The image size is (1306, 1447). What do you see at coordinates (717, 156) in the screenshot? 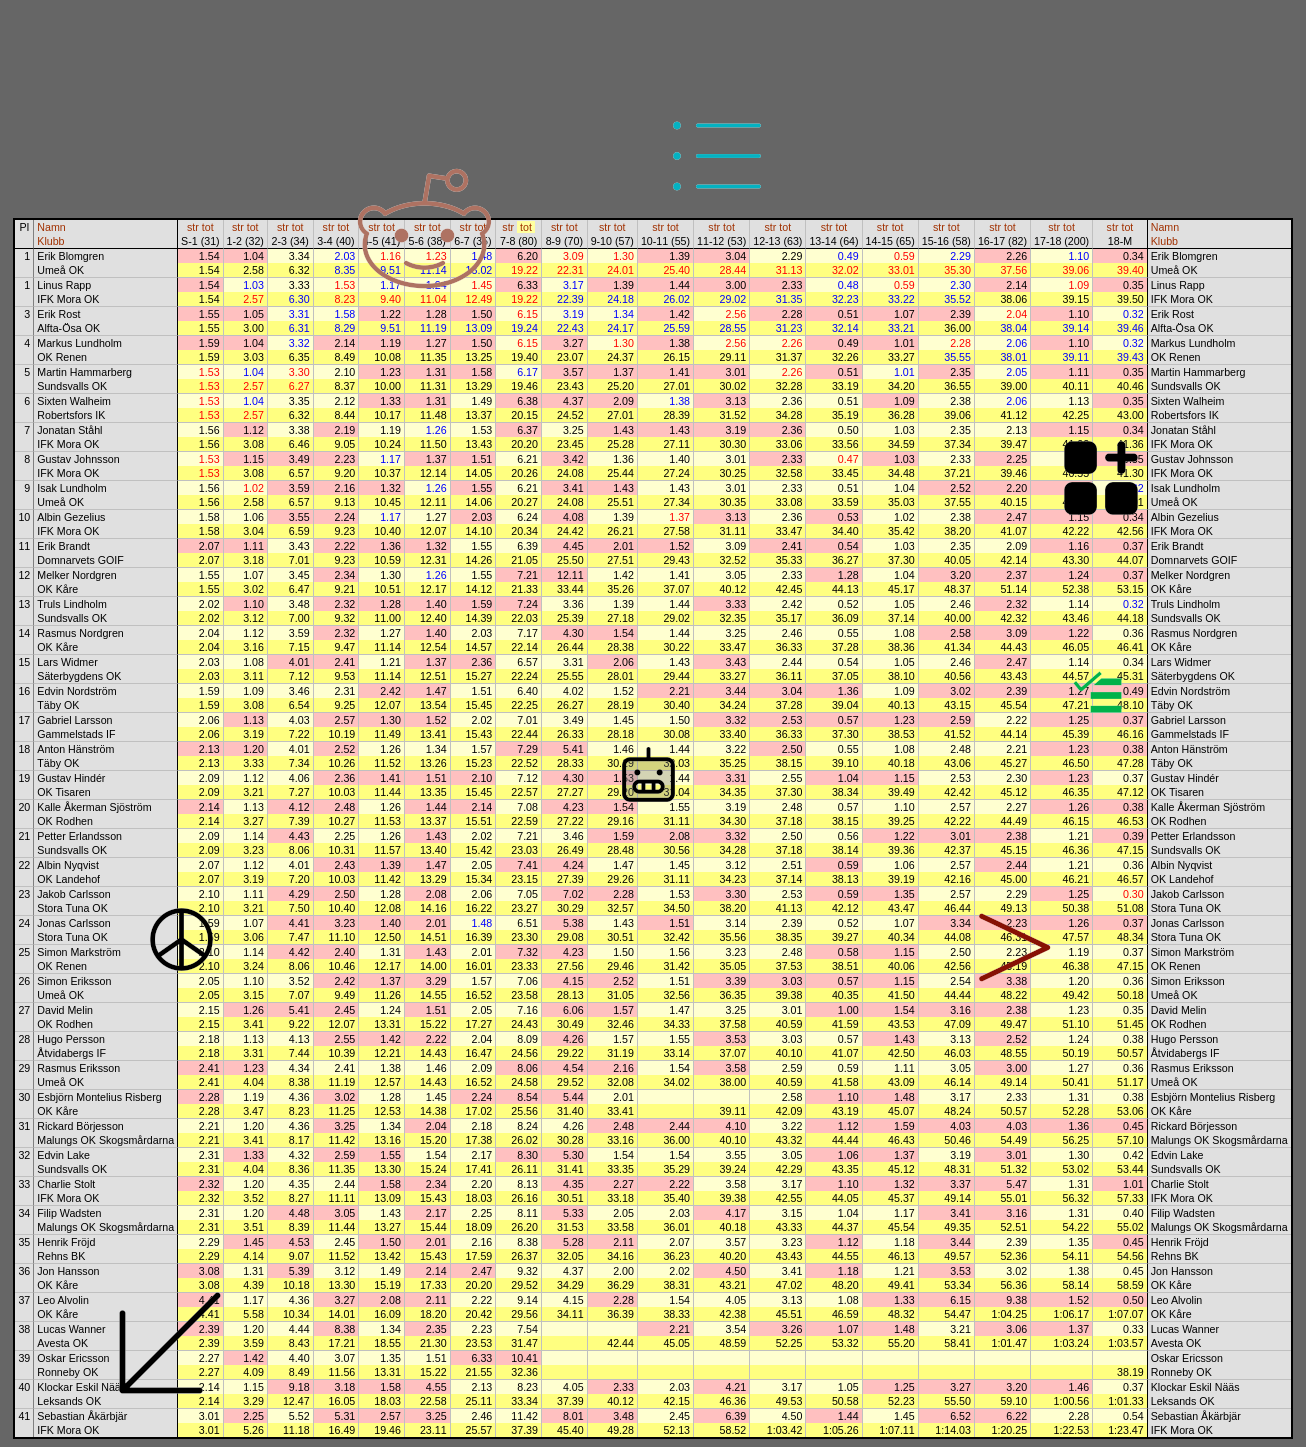
I see `view items in list format` at bounding box center [717, 156].